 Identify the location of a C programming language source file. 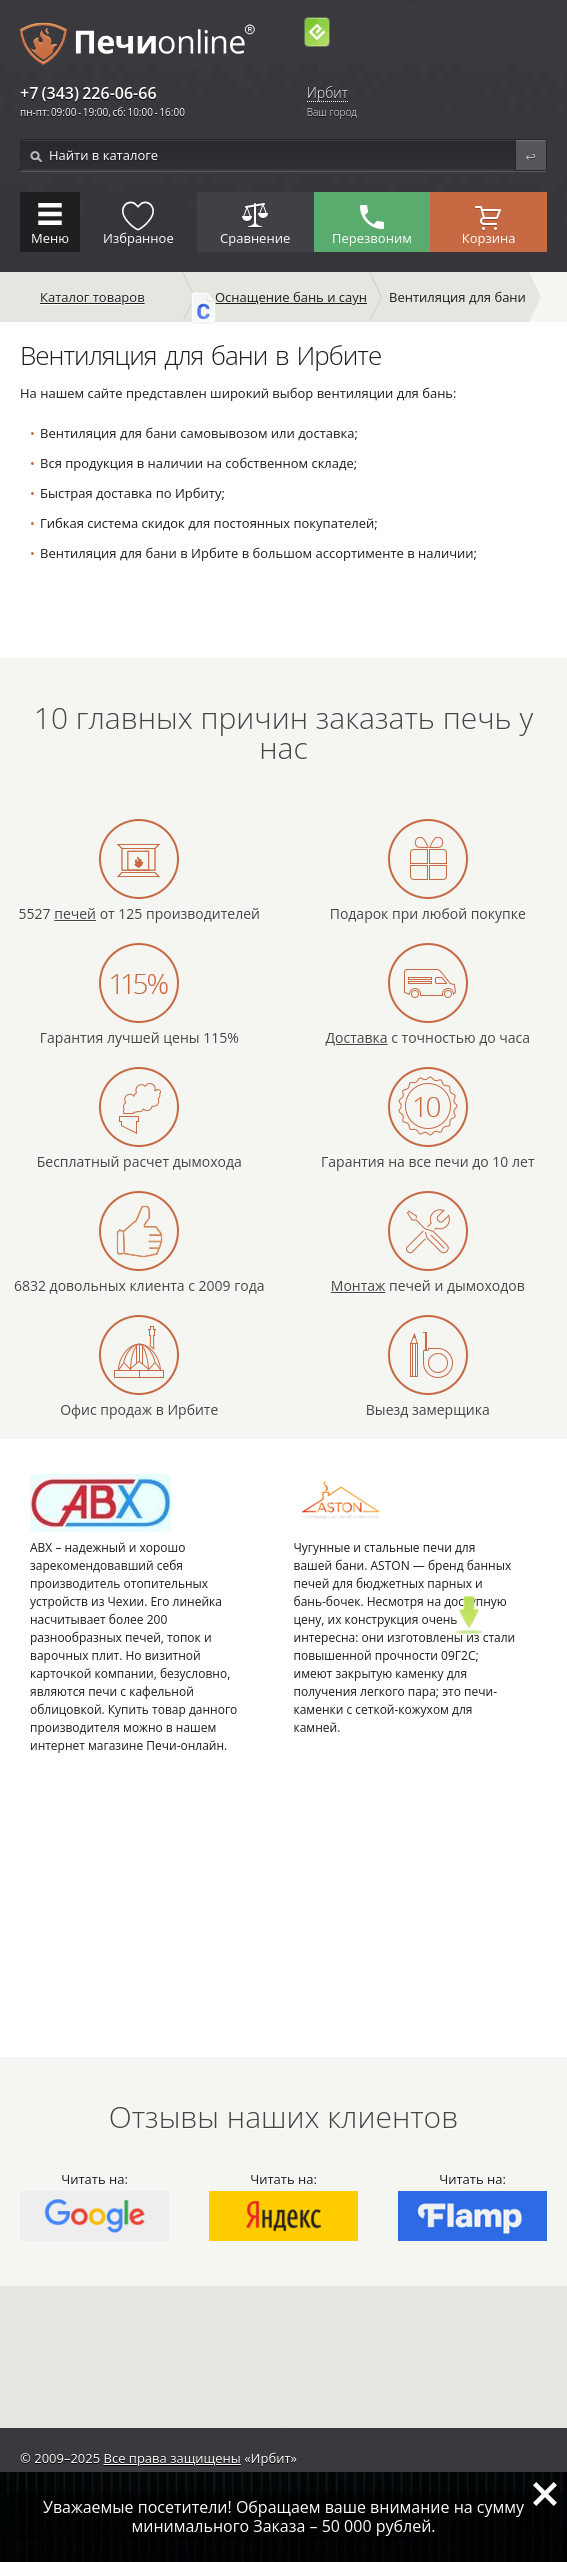
(203, 307).